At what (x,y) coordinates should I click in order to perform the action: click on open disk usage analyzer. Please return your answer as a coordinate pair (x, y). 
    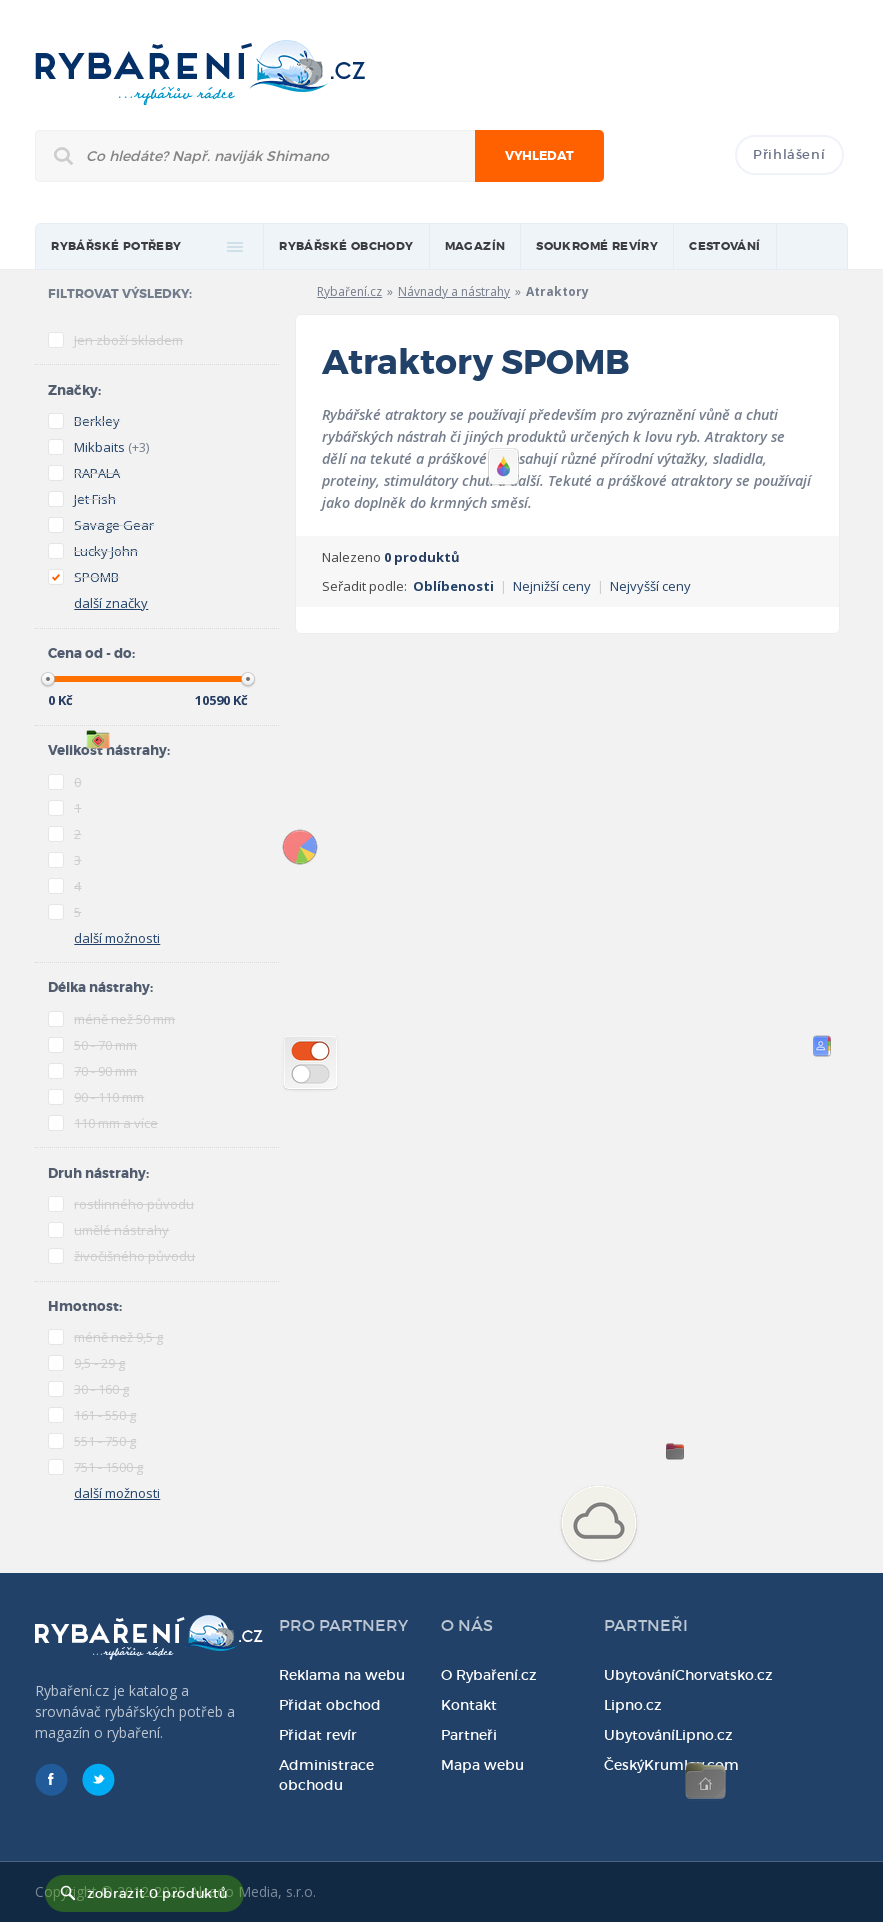
    Looking at the image, I should click on (300, 847).